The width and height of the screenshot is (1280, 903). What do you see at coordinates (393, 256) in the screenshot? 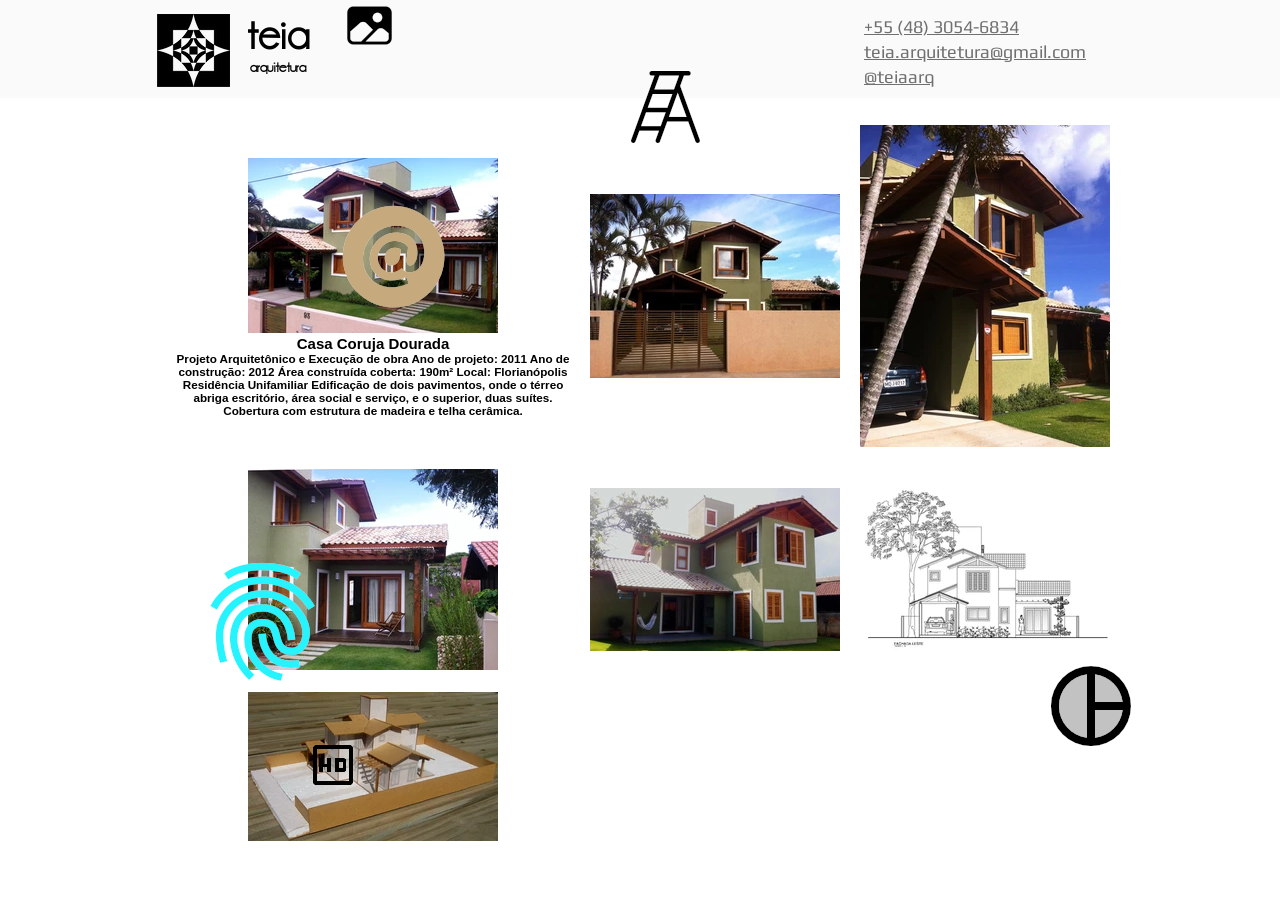
I see `access email or contact options` at bounding box center [393, 256].